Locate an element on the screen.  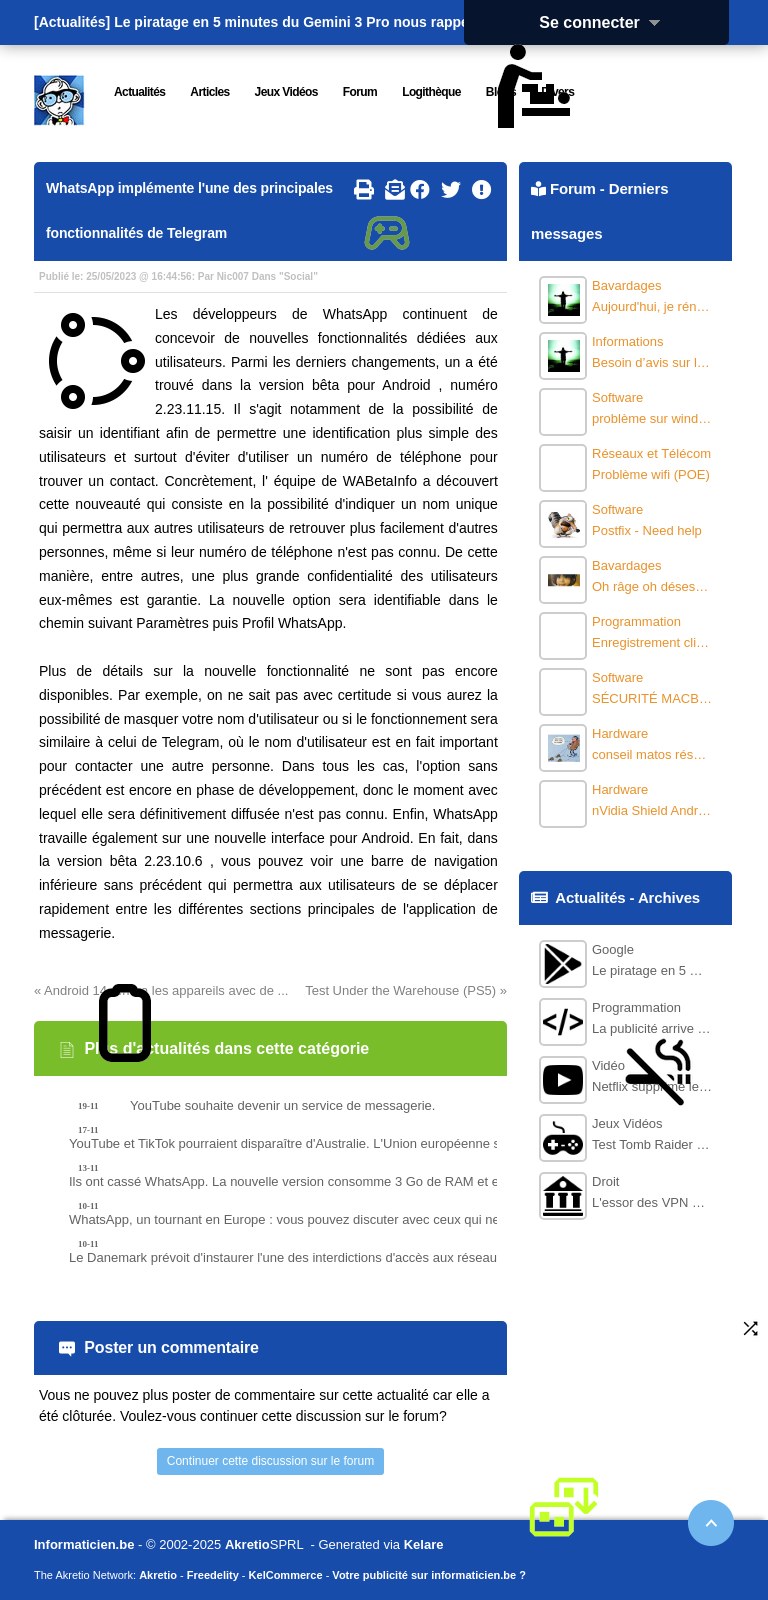
sort items by precedence or priority order is located at coordinates (564, 1507).